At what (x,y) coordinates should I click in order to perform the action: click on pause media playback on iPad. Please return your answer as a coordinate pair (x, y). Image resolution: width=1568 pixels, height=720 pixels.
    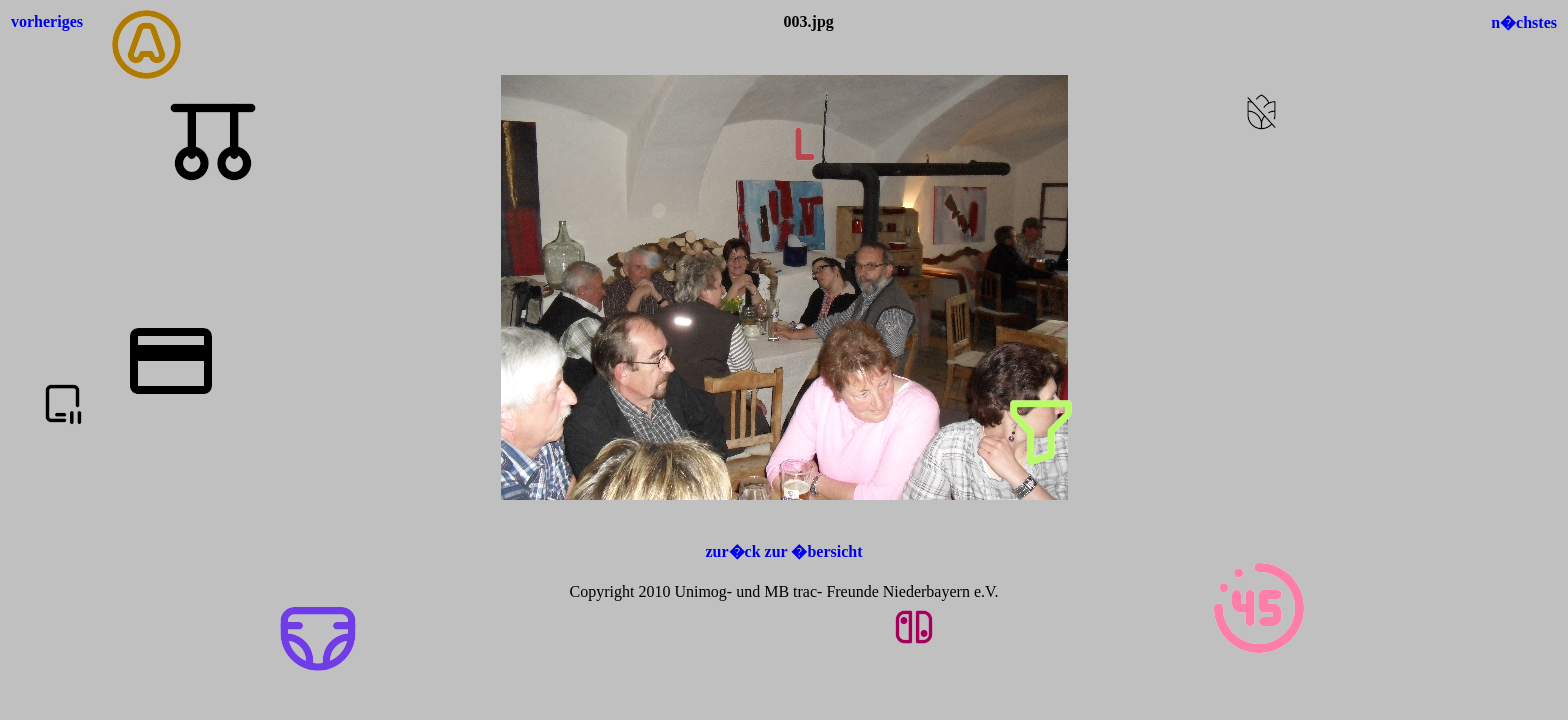
    Looking at the image, I should click on (62, 403).